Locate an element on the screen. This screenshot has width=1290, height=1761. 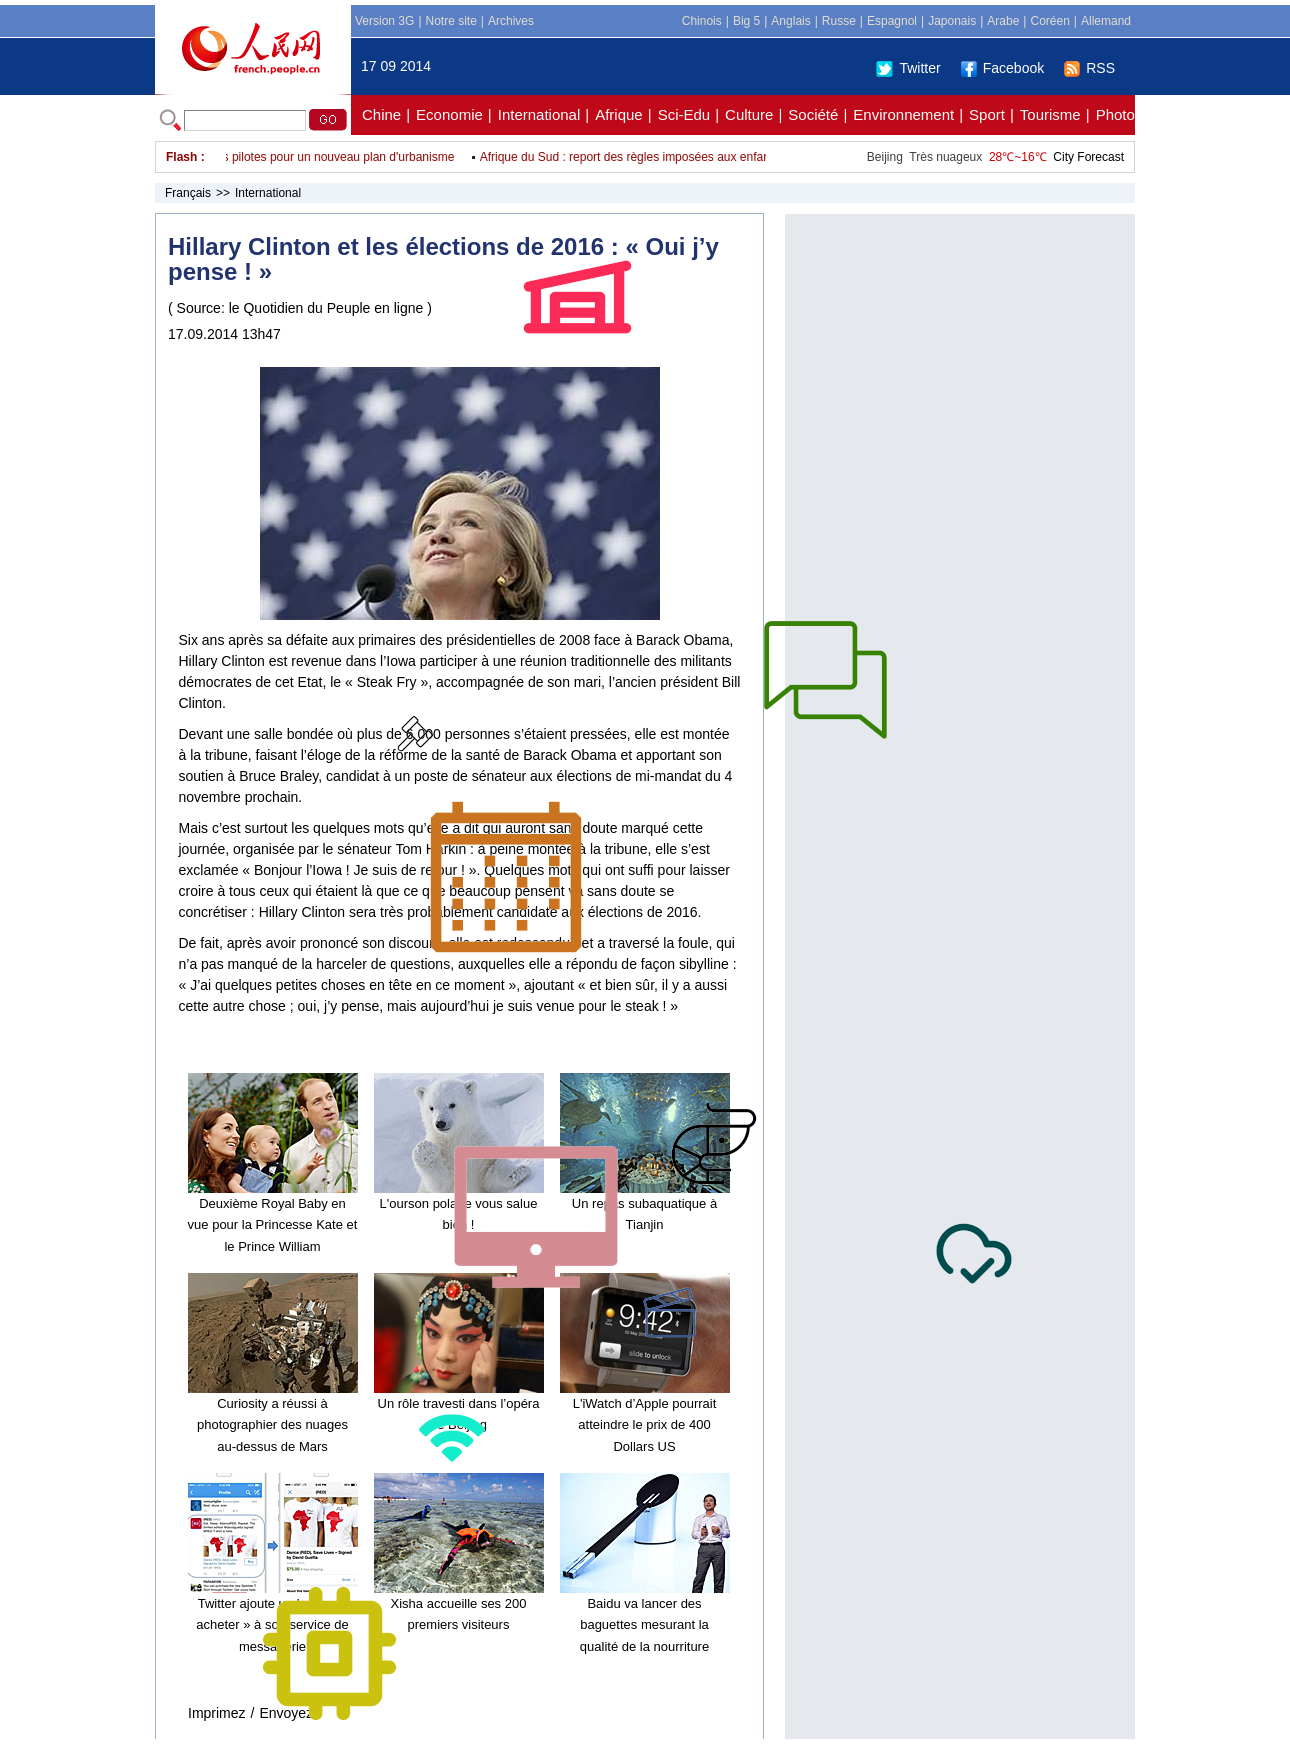
file successfully synced to cloud is located at coordinates (974, 1251).